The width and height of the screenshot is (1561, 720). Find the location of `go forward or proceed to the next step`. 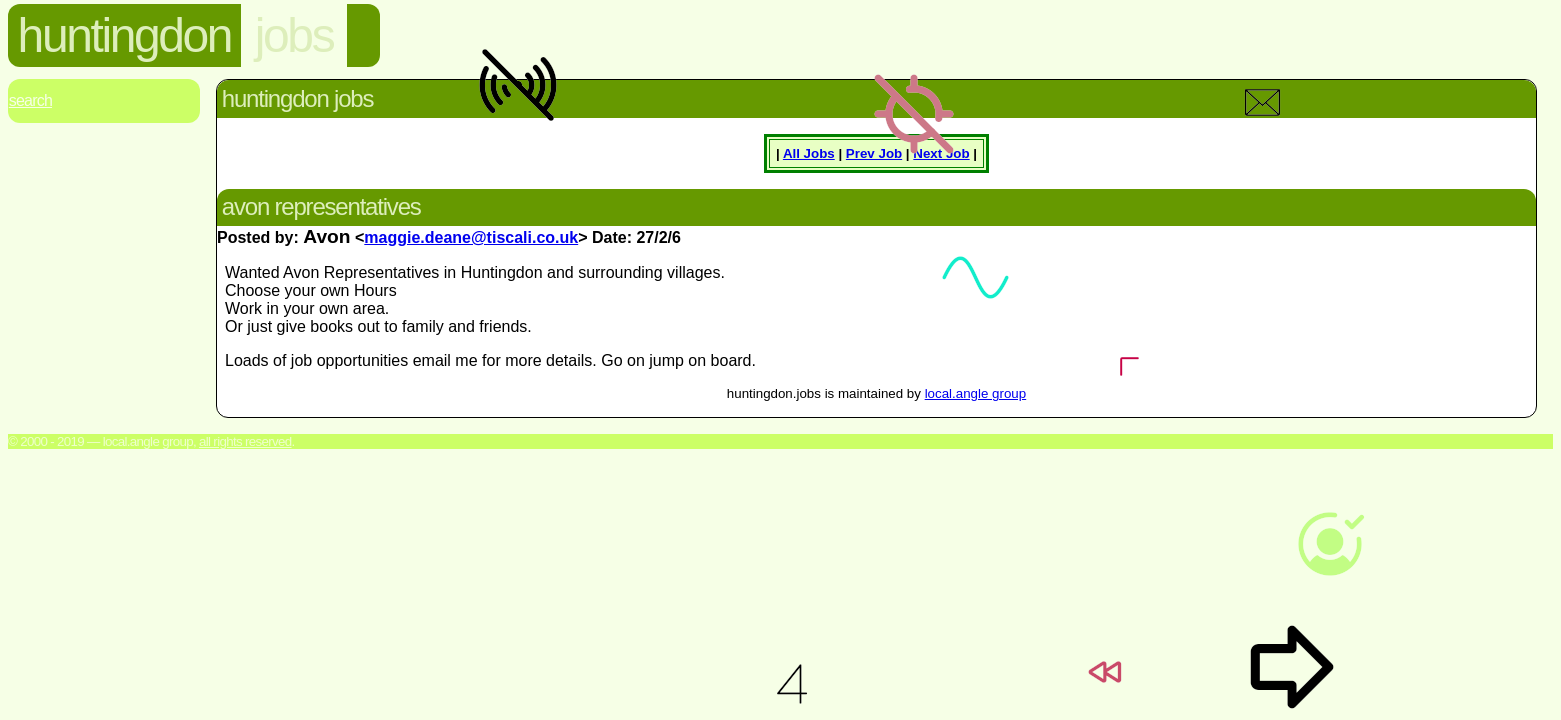

go forward or proceed to the next step is located at coordinates (1289, 667).